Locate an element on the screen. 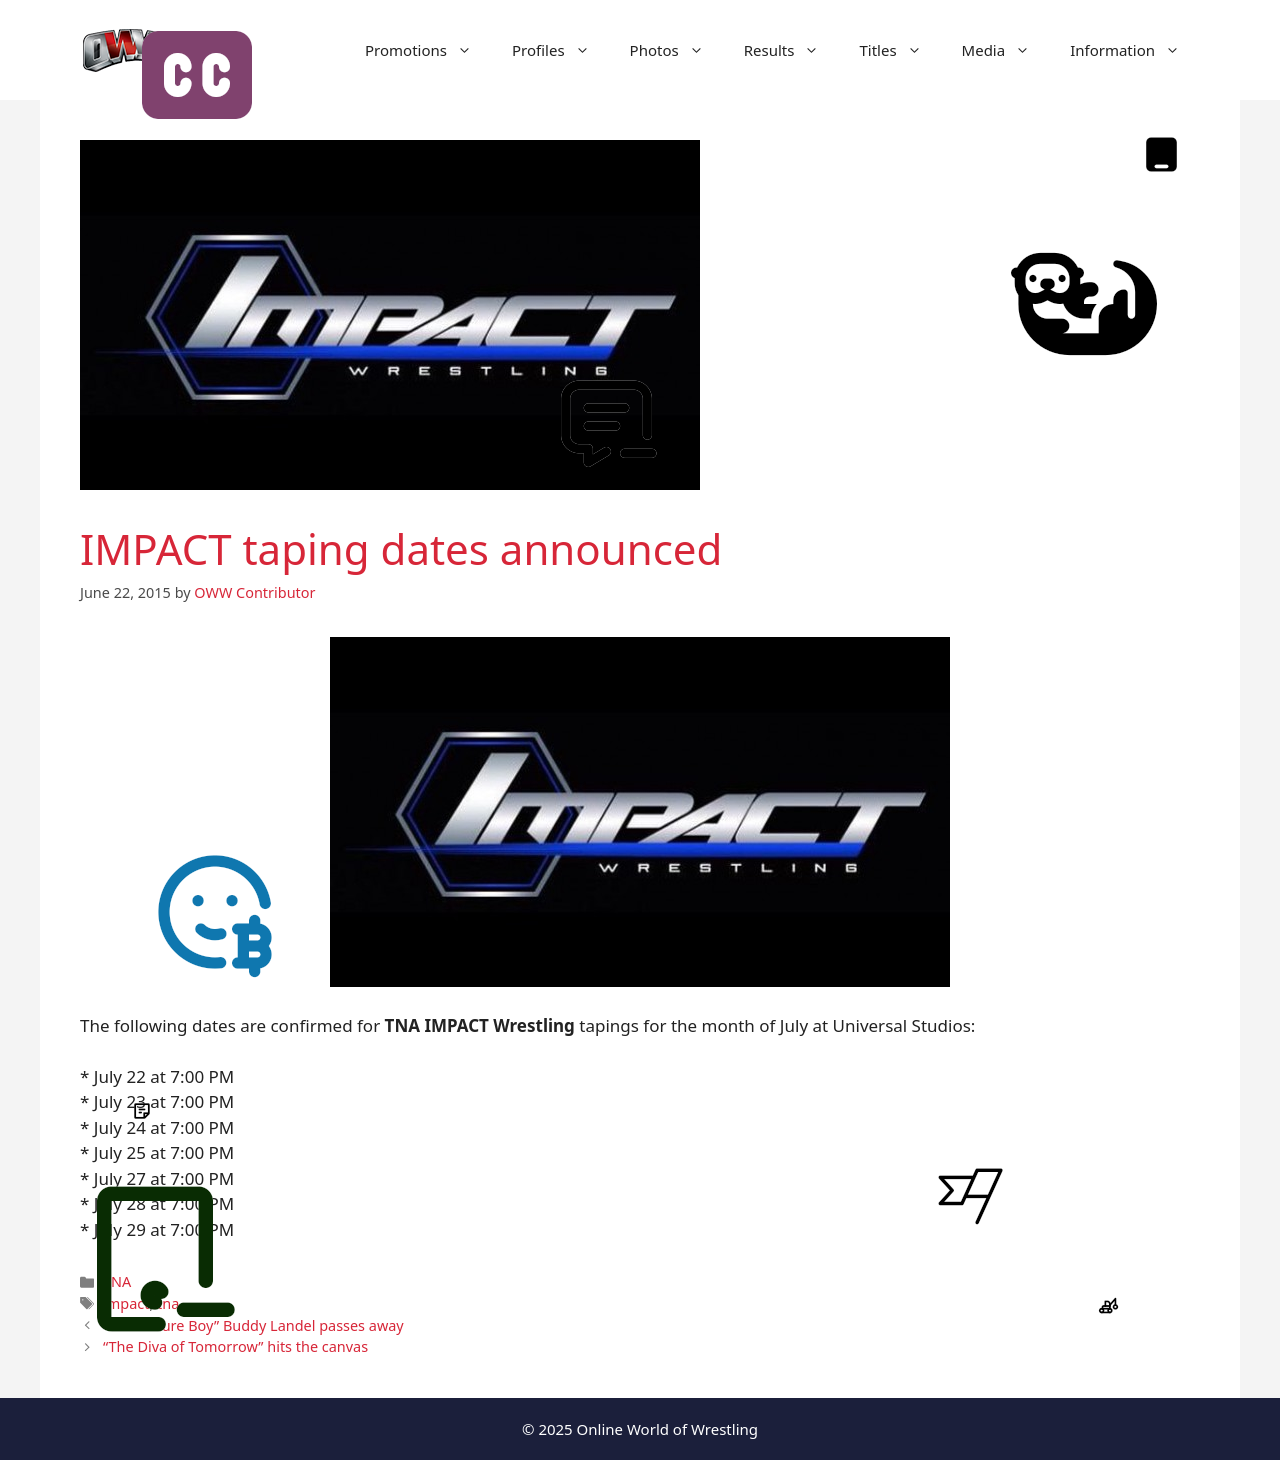 This screenshot has width=1280, height=1460. create a new note is located at coordinates (142, 1111).